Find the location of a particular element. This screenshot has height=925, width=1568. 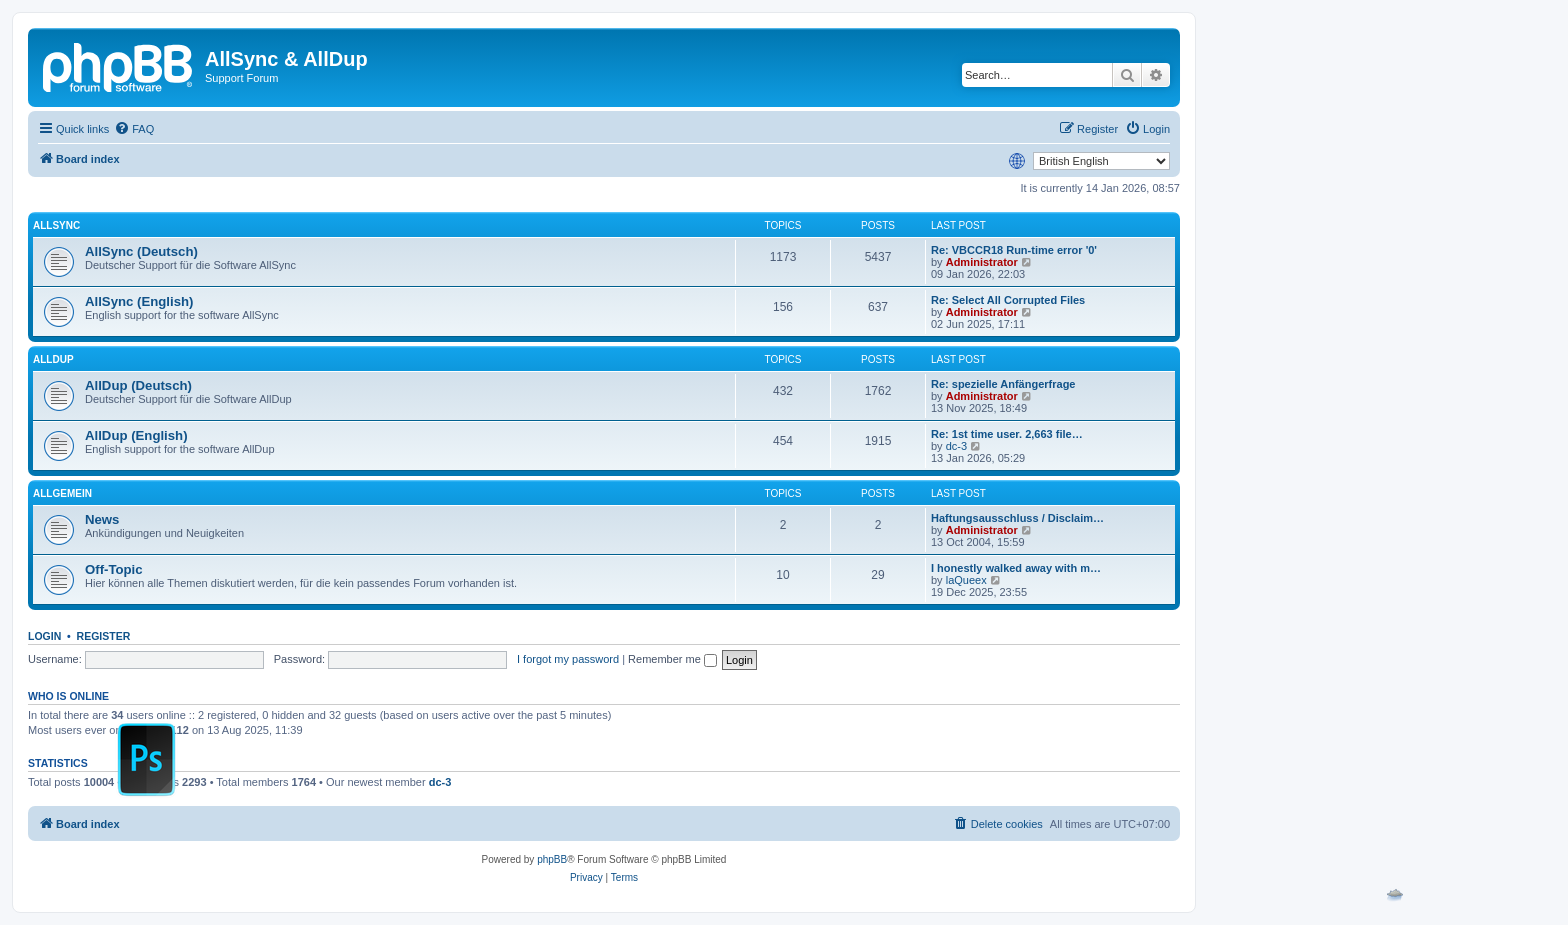

indicates rainy weather conditions is located at coordinates (1395, 894).